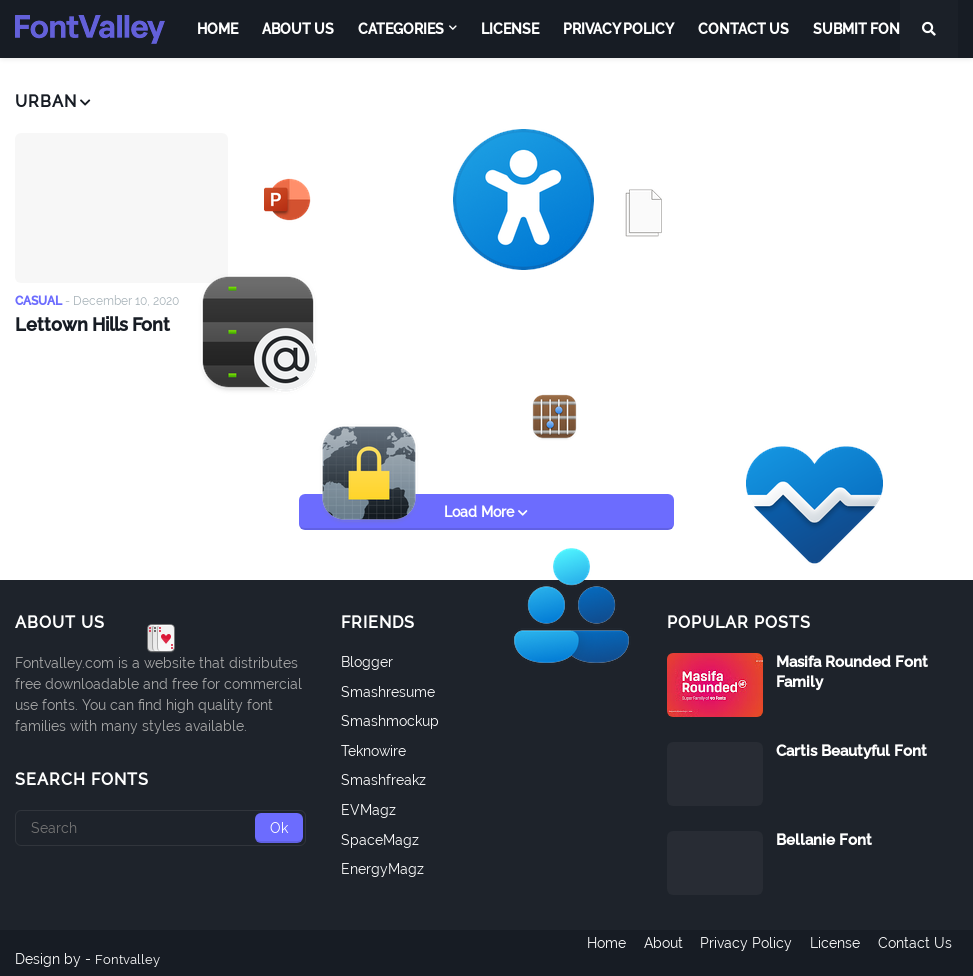  What do you see at coordinates (161, 638) in the screenshot?
I see `open solitaire card game` at bounding box center [161, 638].